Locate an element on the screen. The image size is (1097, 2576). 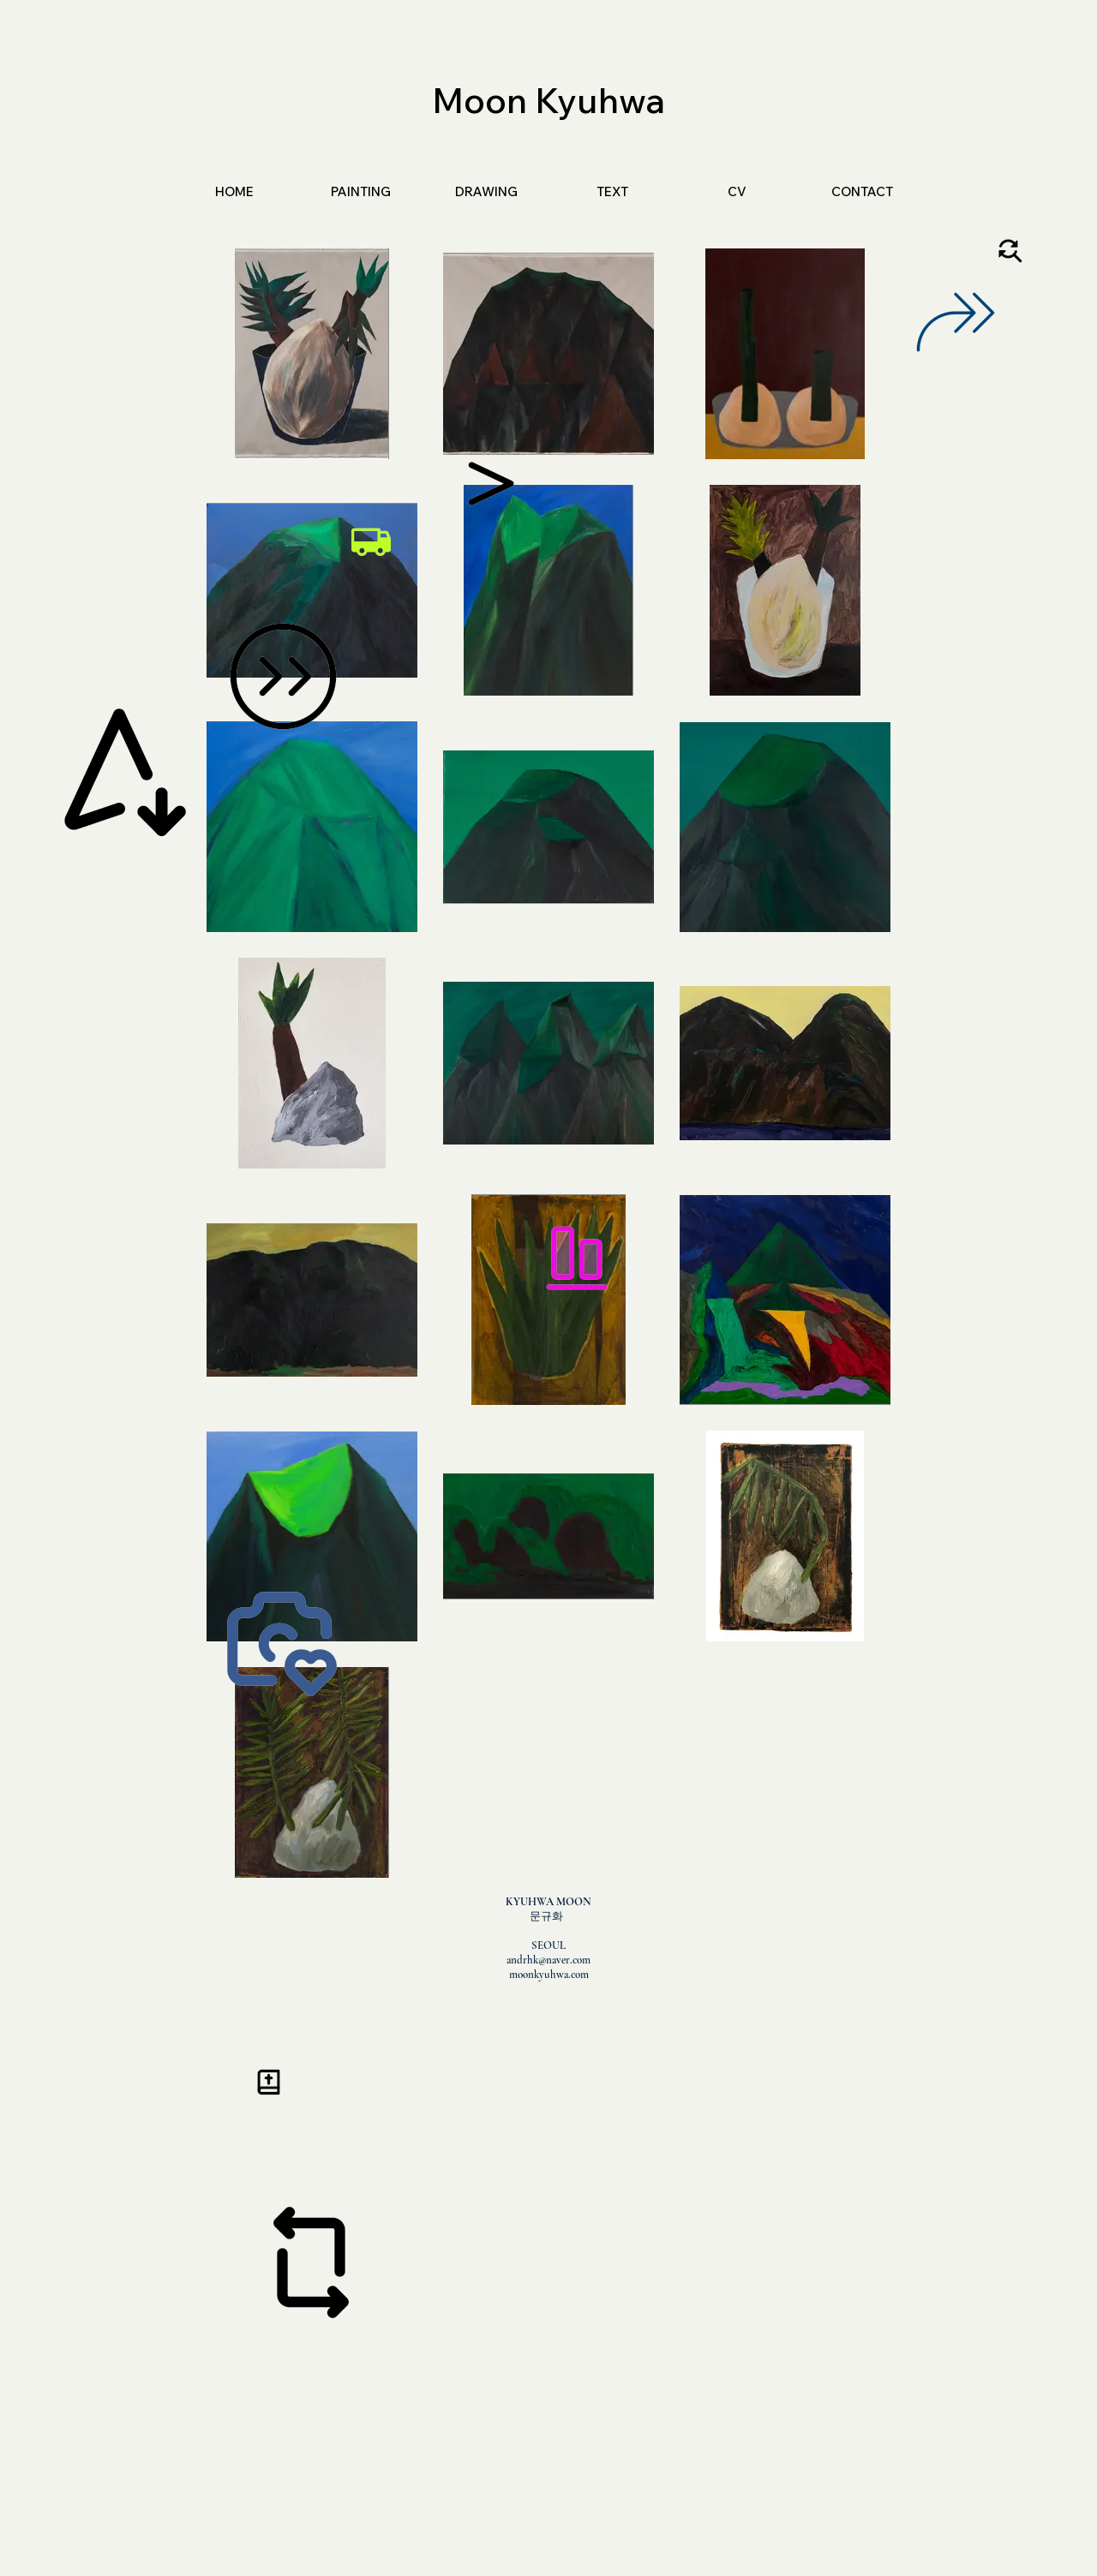
access religious texts or scriptures is located at coordinates (268, 2082).